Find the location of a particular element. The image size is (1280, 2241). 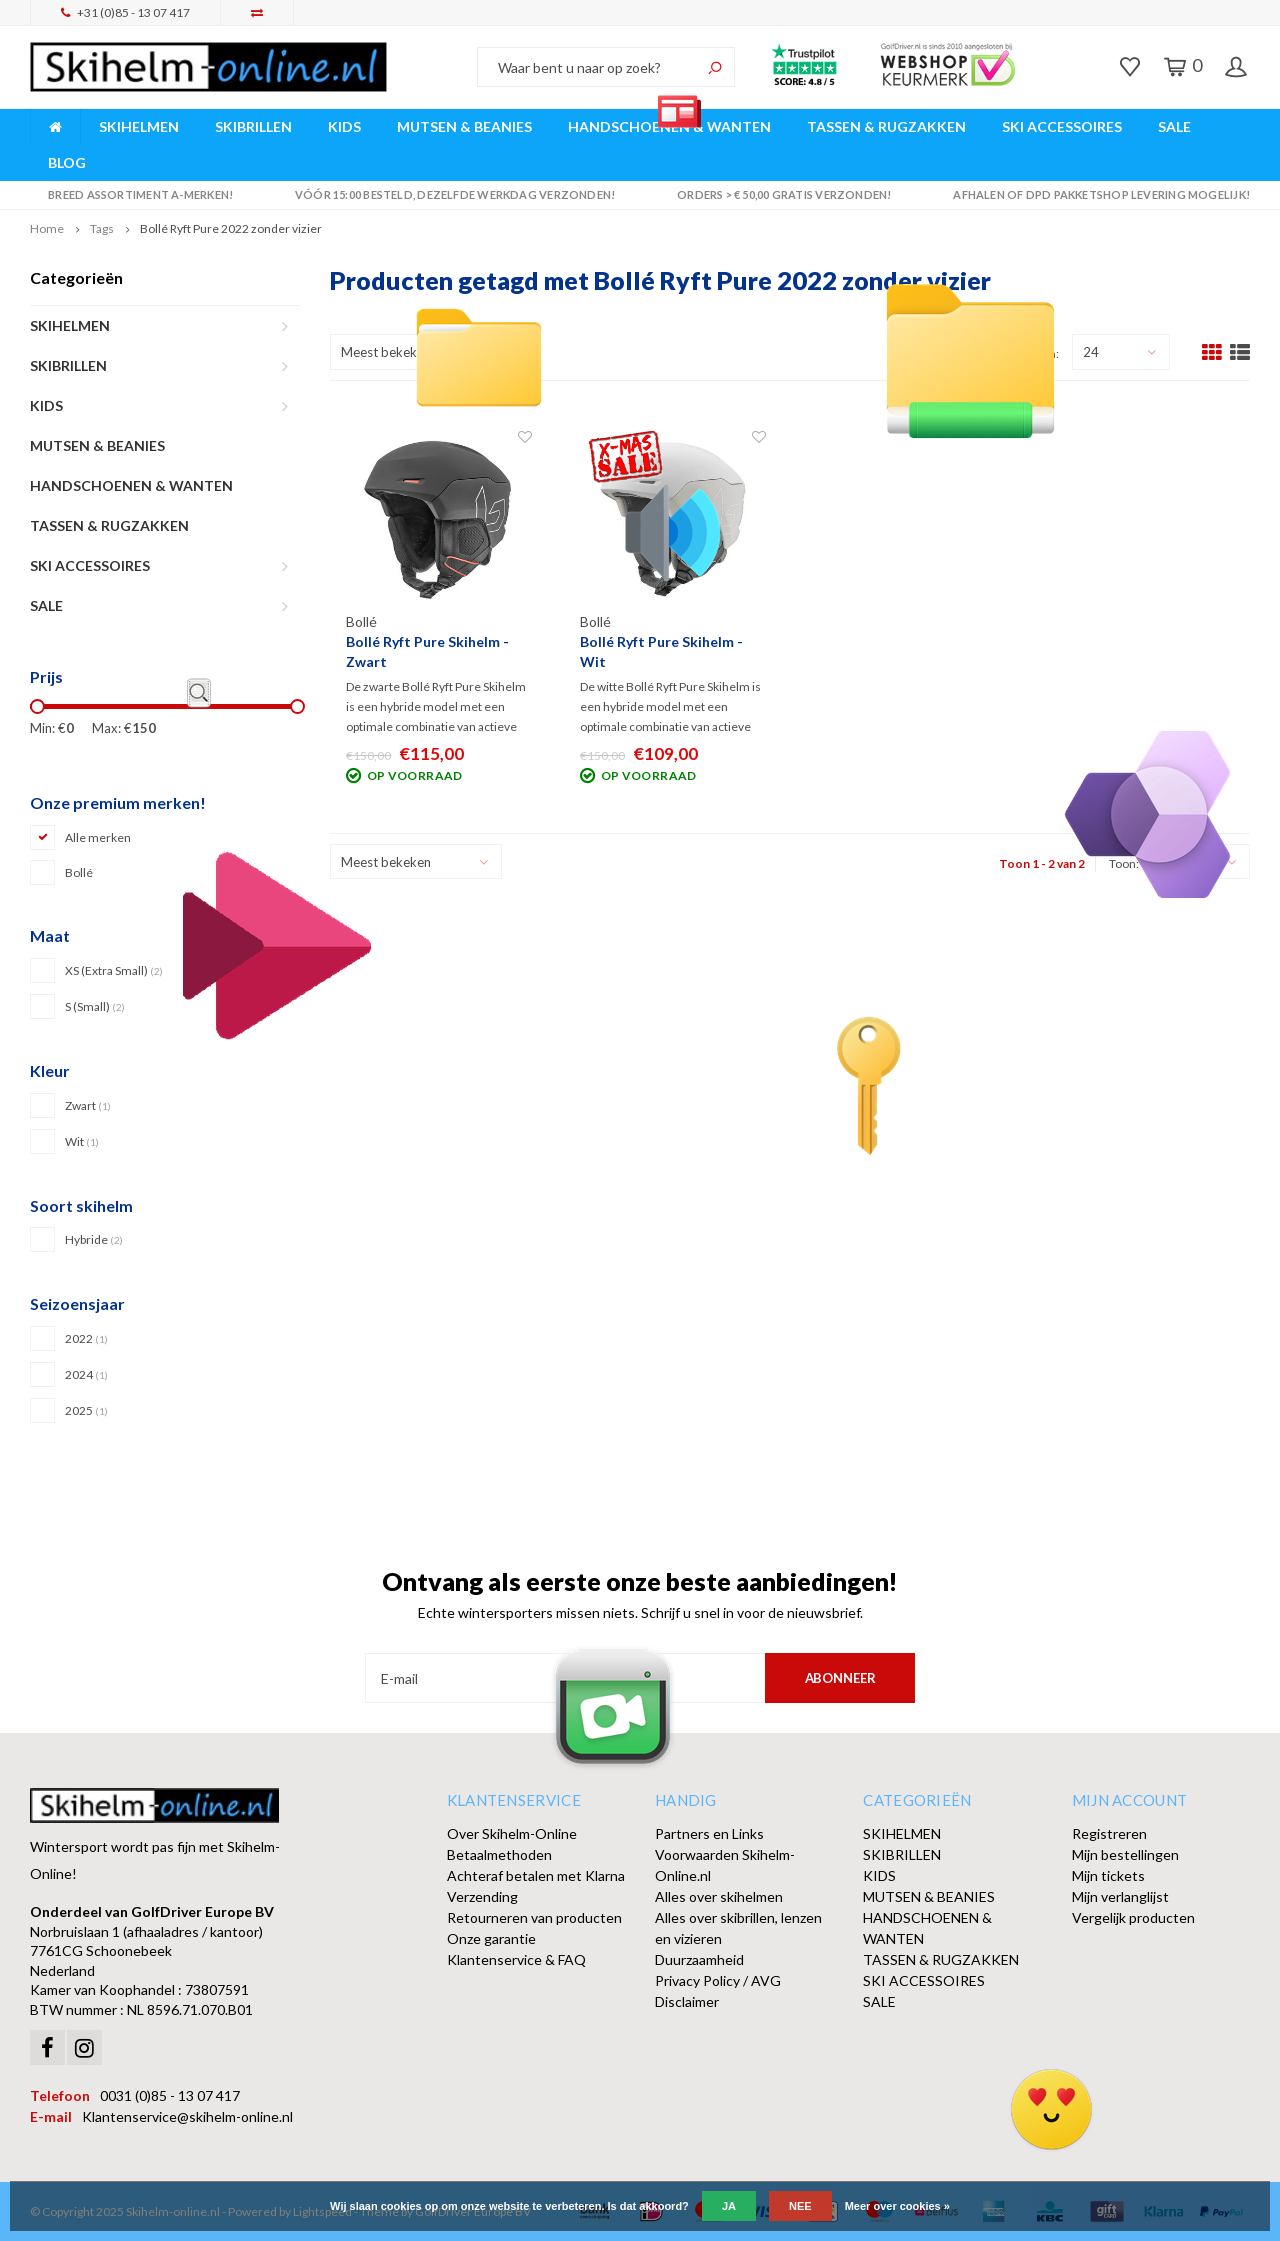

open folder to view contents is located at coordinates (479, 361).